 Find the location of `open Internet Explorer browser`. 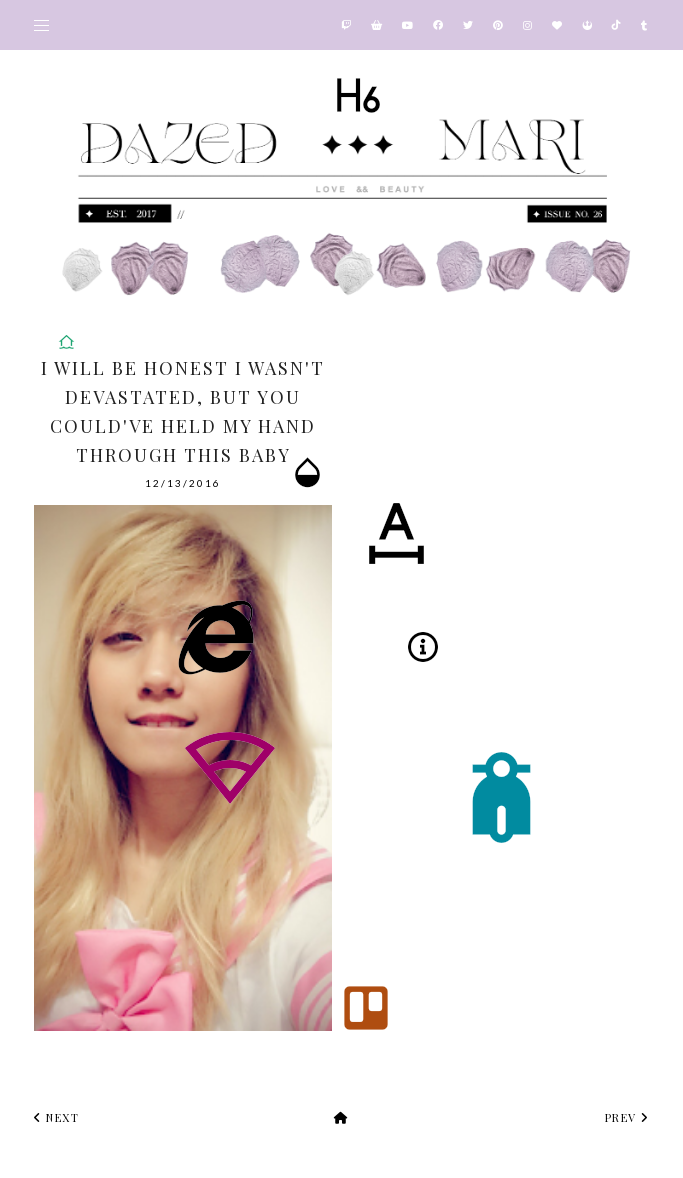

open Internet Explorer browser is located at coordinates (218, 639).